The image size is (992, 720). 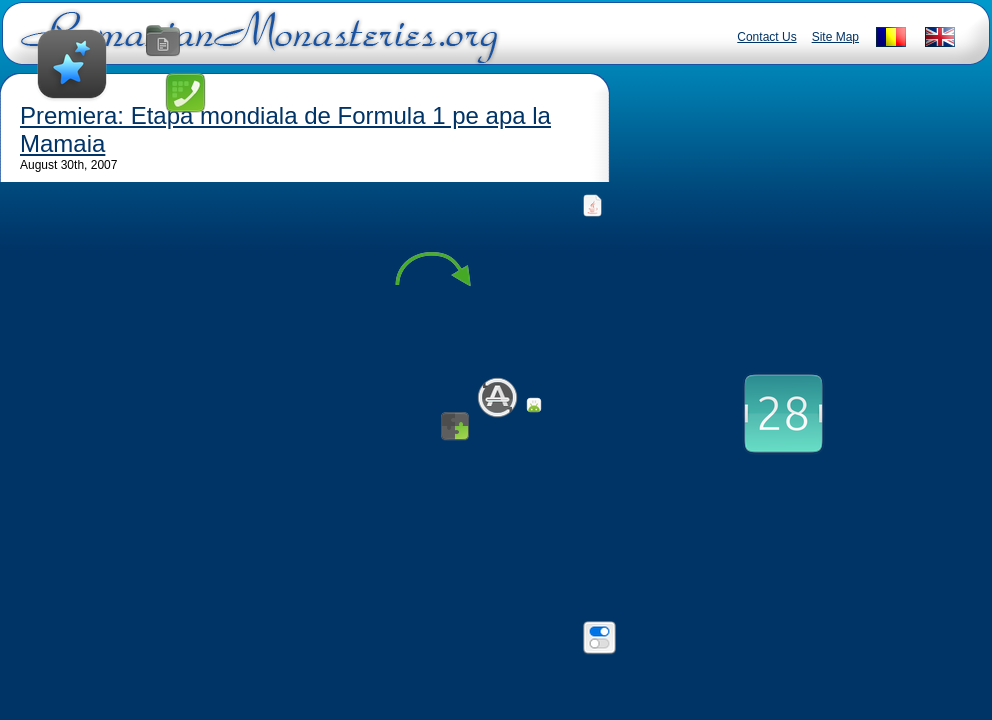 What do you see at coordinates (455, 426) in the screenshot?
I see `open browser extensions manager` at bounding box center [455, 426].